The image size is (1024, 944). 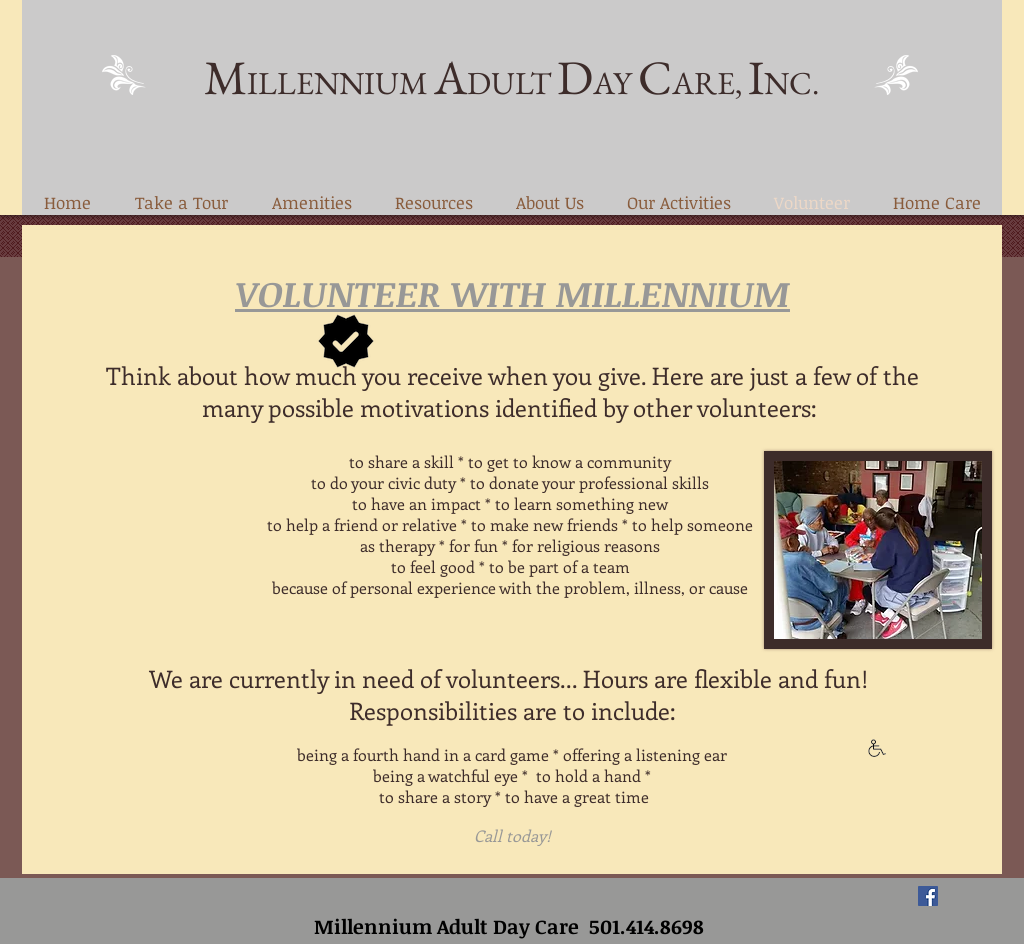 What do you see at coordinates (346, 341) in the screenshot?
I see `indicates a verified account or profile` at bounding box center [346, 341].